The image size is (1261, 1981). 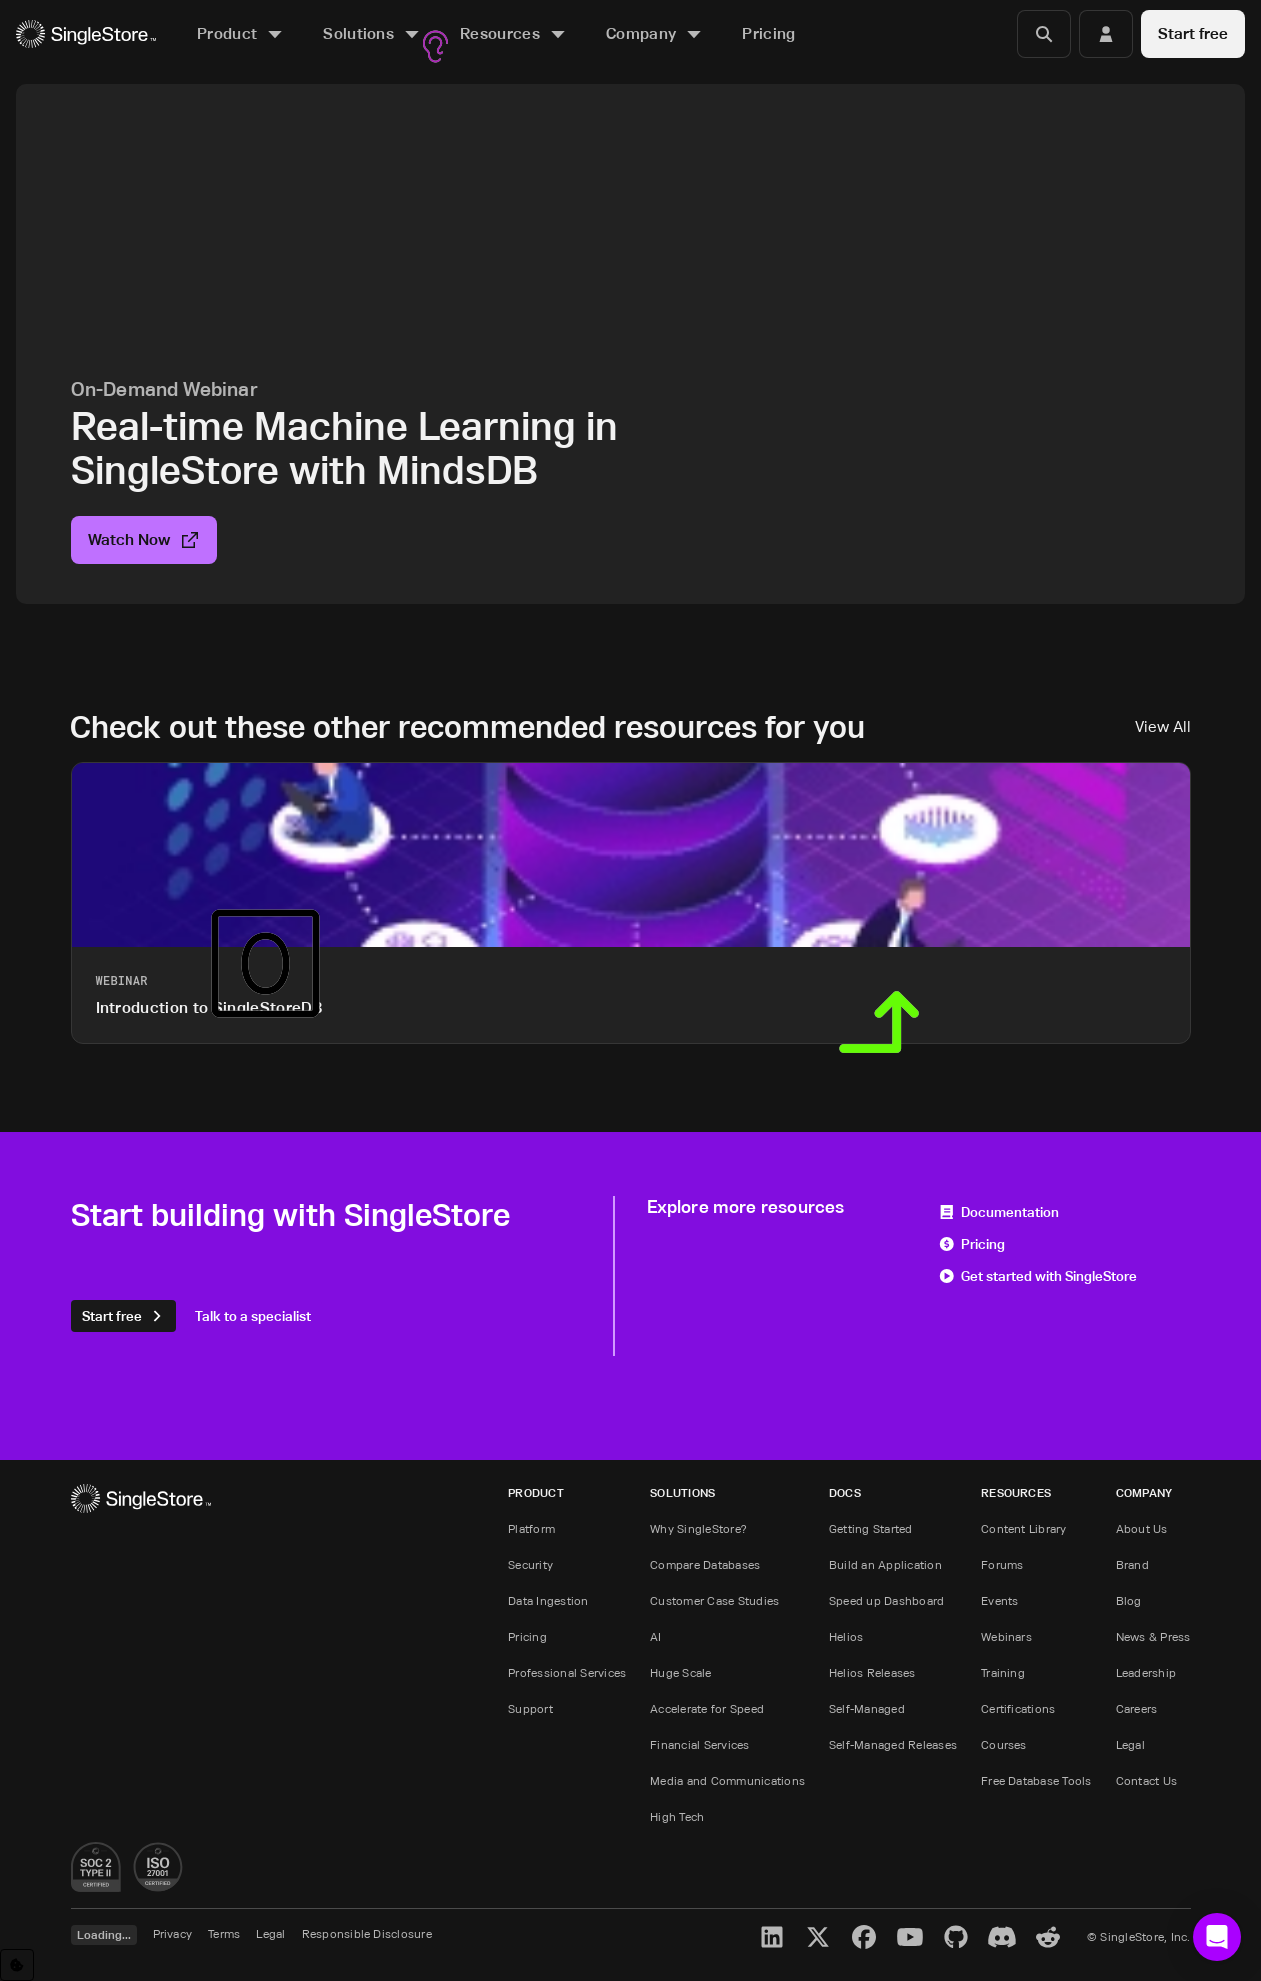 What do you see at coordinates (882, 1025) in the screenshot?
I see `redirect or branch off to a new path` at bounding box center [882, 1025].